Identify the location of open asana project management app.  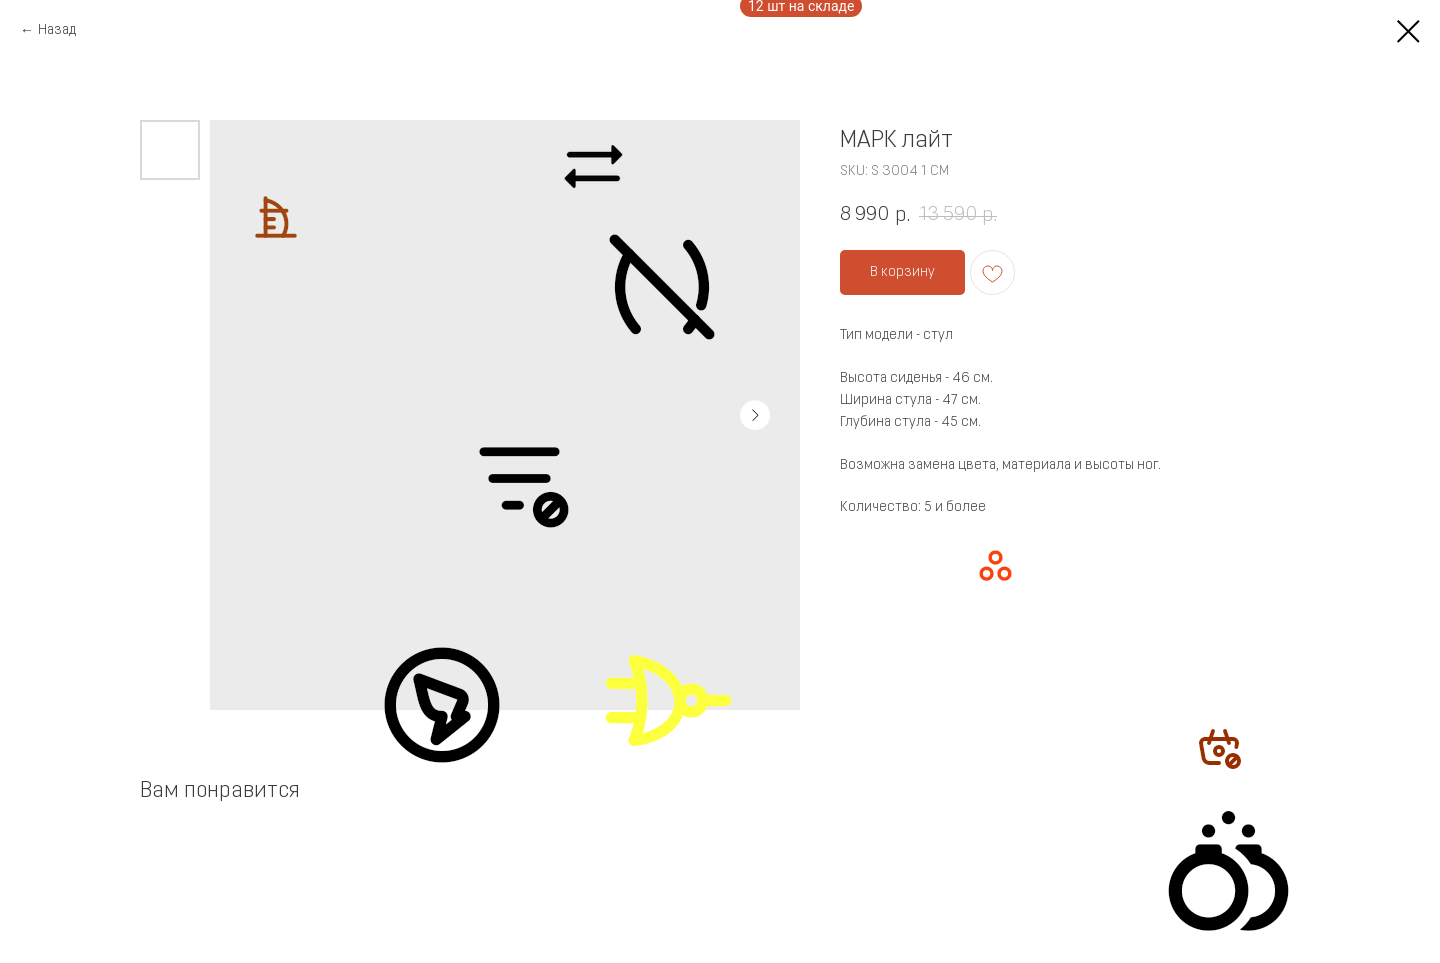
(995, 566).